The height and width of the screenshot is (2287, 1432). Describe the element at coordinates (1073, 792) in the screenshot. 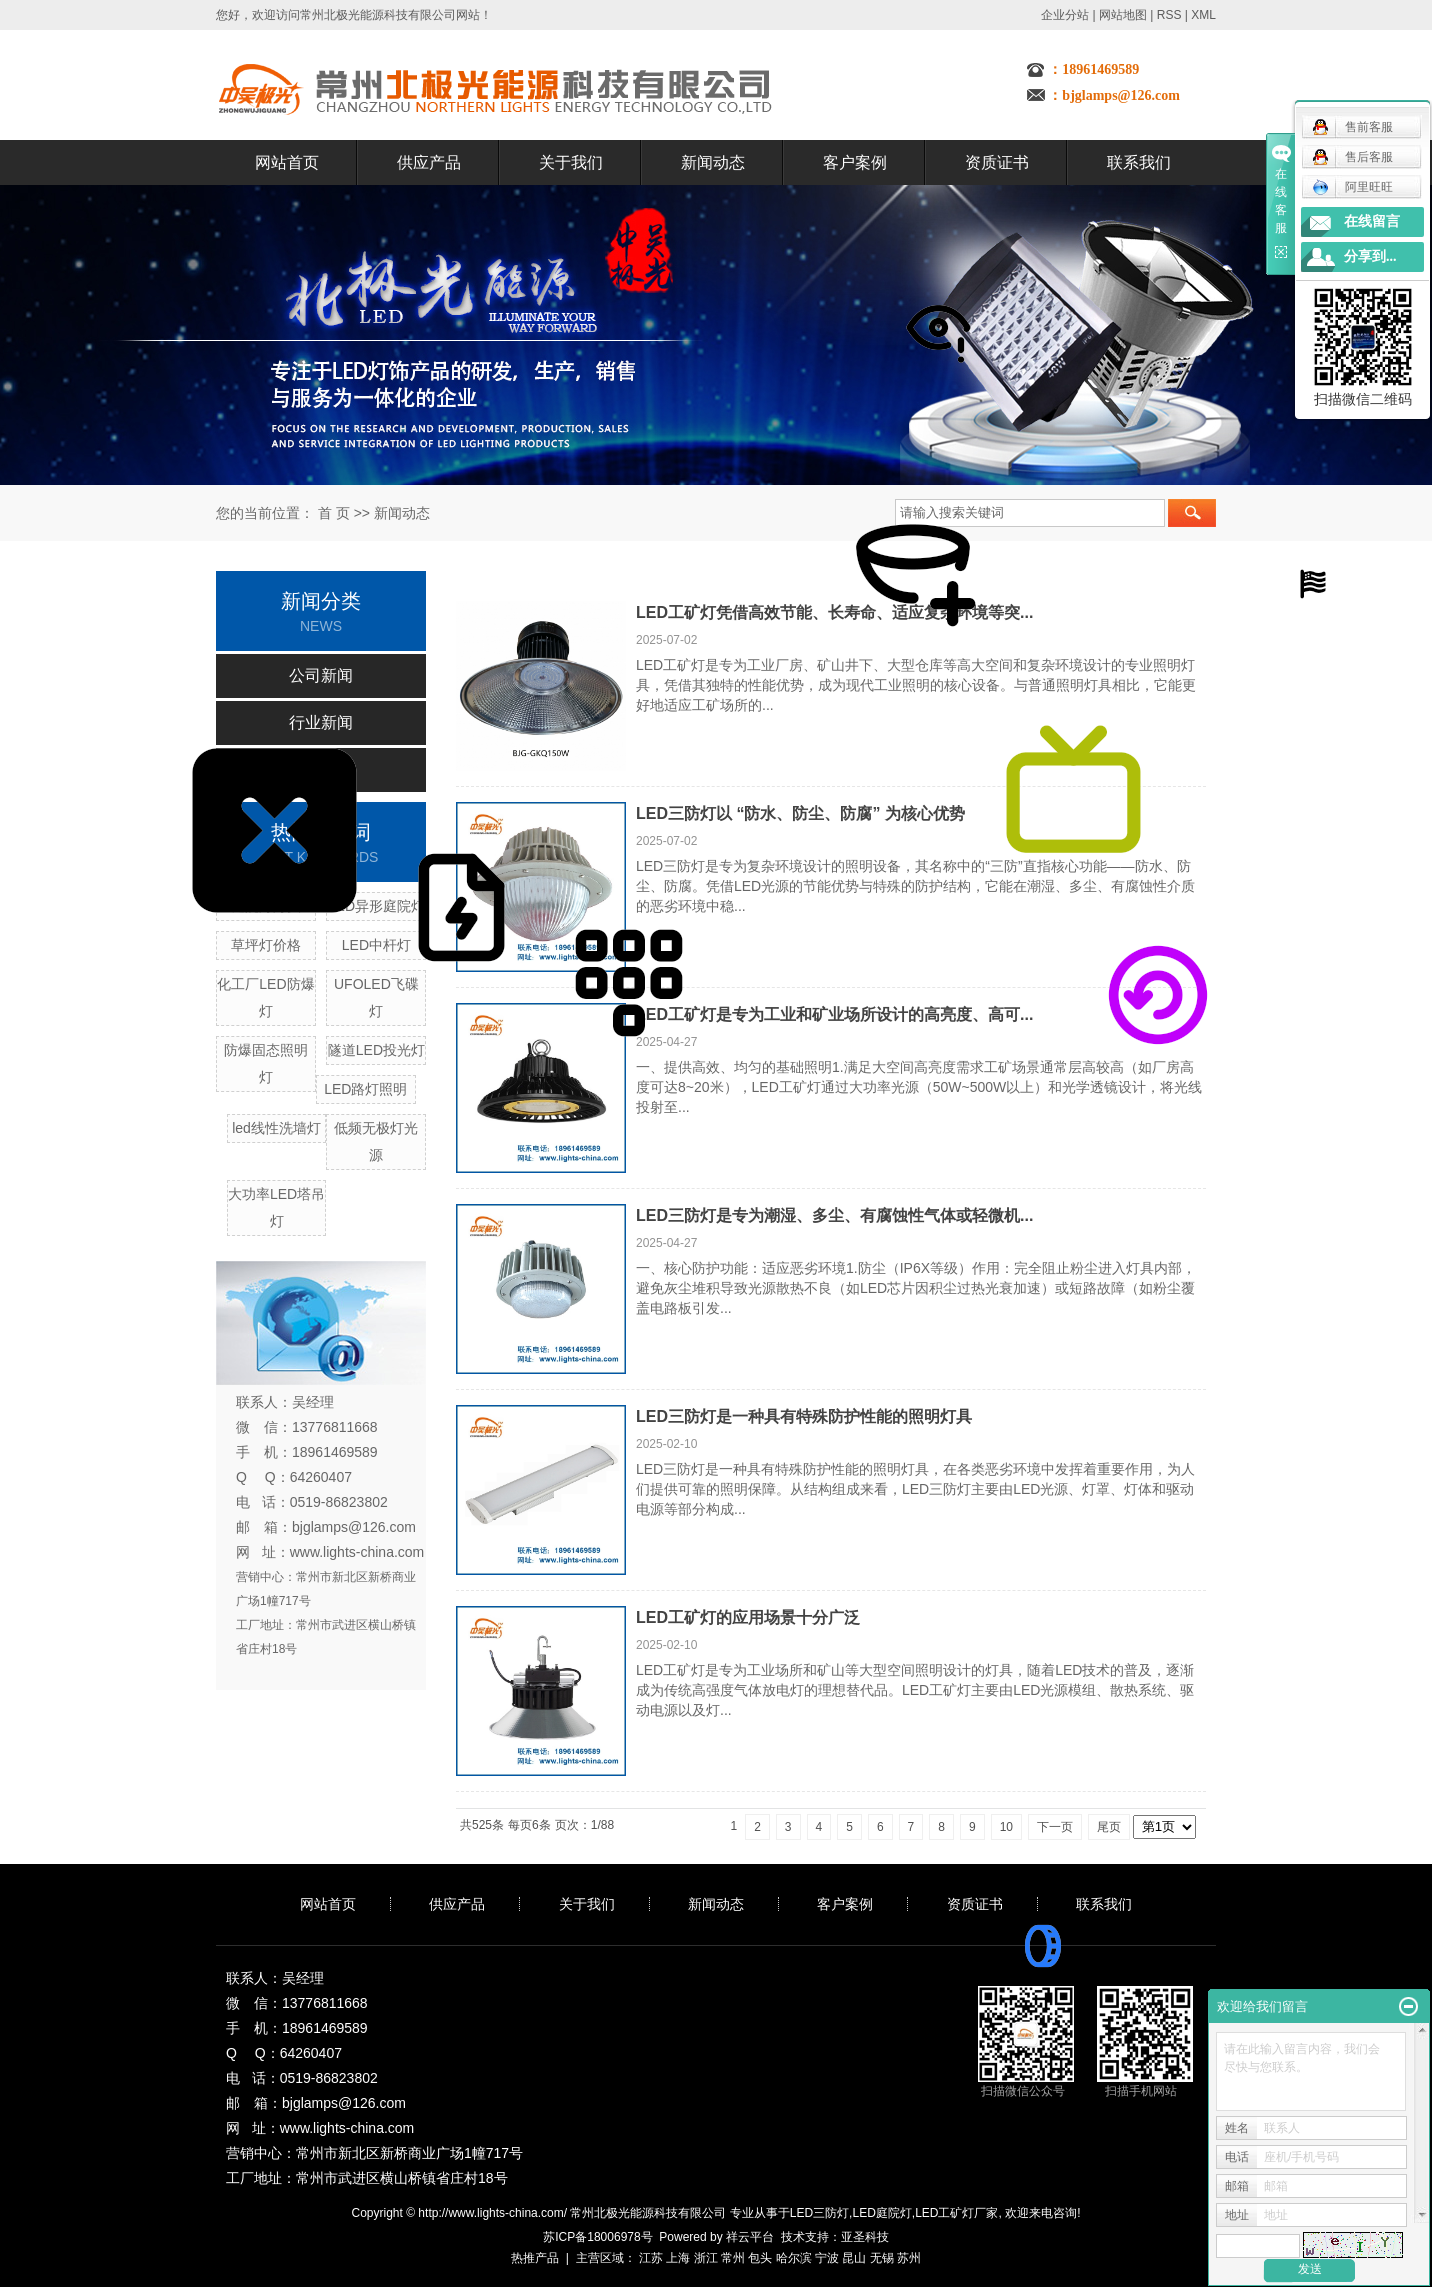

I see `access tv or video streaming options` at that location.